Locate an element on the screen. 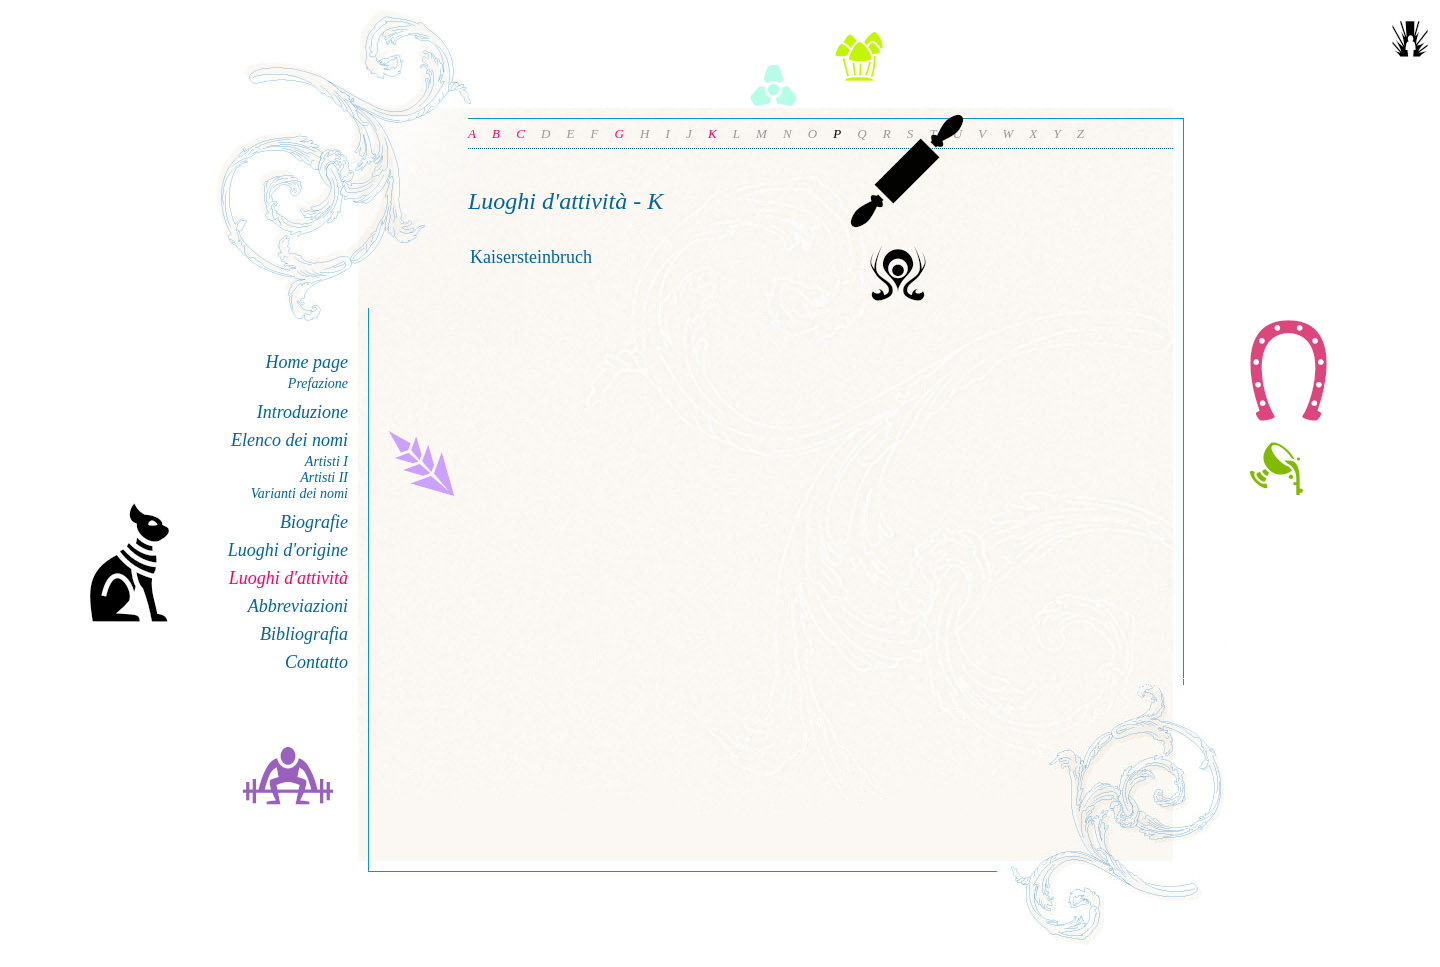  pour or serve a drink is located at coordinates (1276, 468).